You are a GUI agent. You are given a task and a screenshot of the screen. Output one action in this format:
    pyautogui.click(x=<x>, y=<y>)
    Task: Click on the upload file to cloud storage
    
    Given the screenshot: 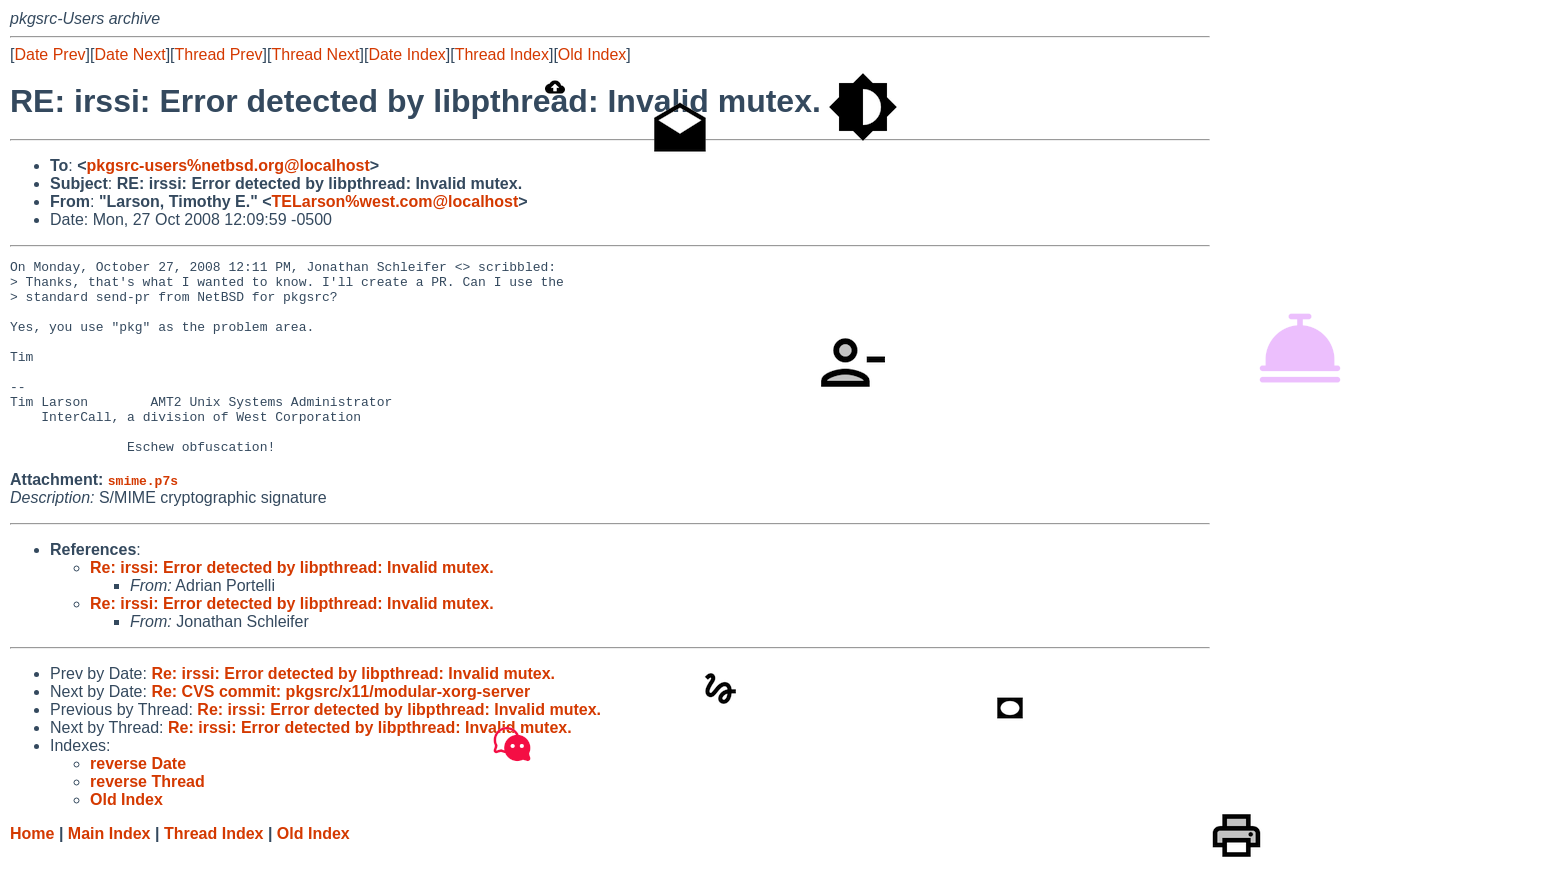 What is the action you would take?
    pyautogui.click(x=555, y=87)
    